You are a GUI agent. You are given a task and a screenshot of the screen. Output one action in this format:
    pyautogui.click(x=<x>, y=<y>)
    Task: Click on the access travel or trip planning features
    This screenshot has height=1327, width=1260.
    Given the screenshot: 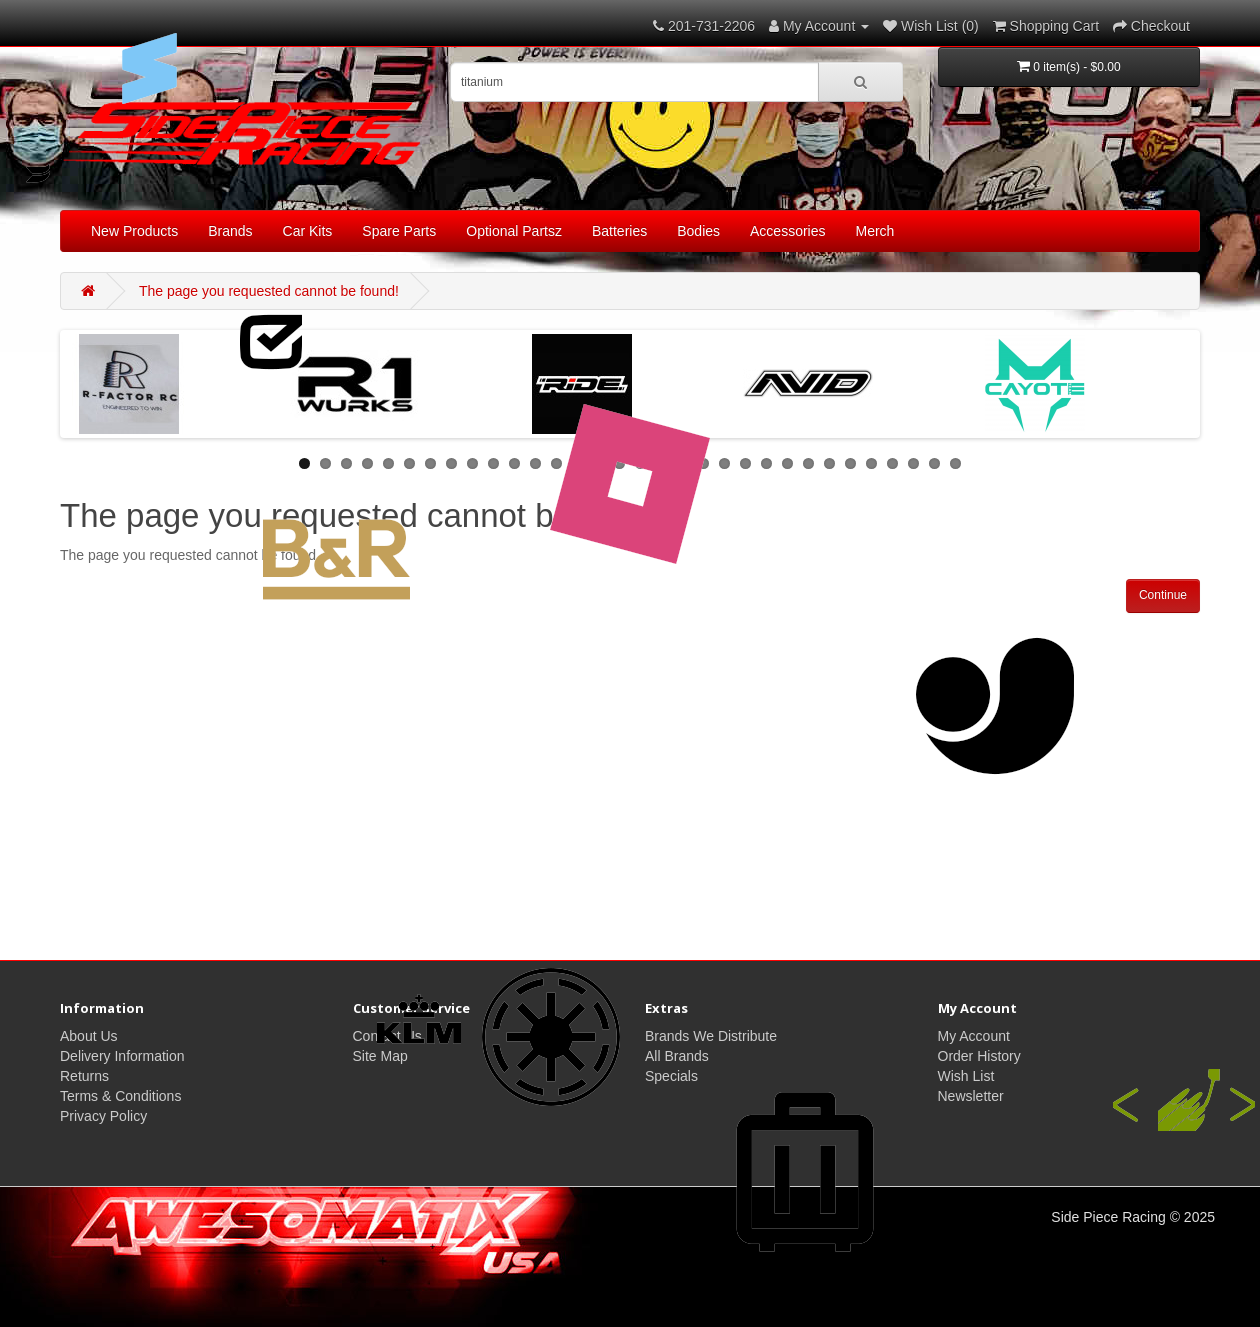 What is the action you would take?
    pyautogui.click(x=805, y=1168)
    